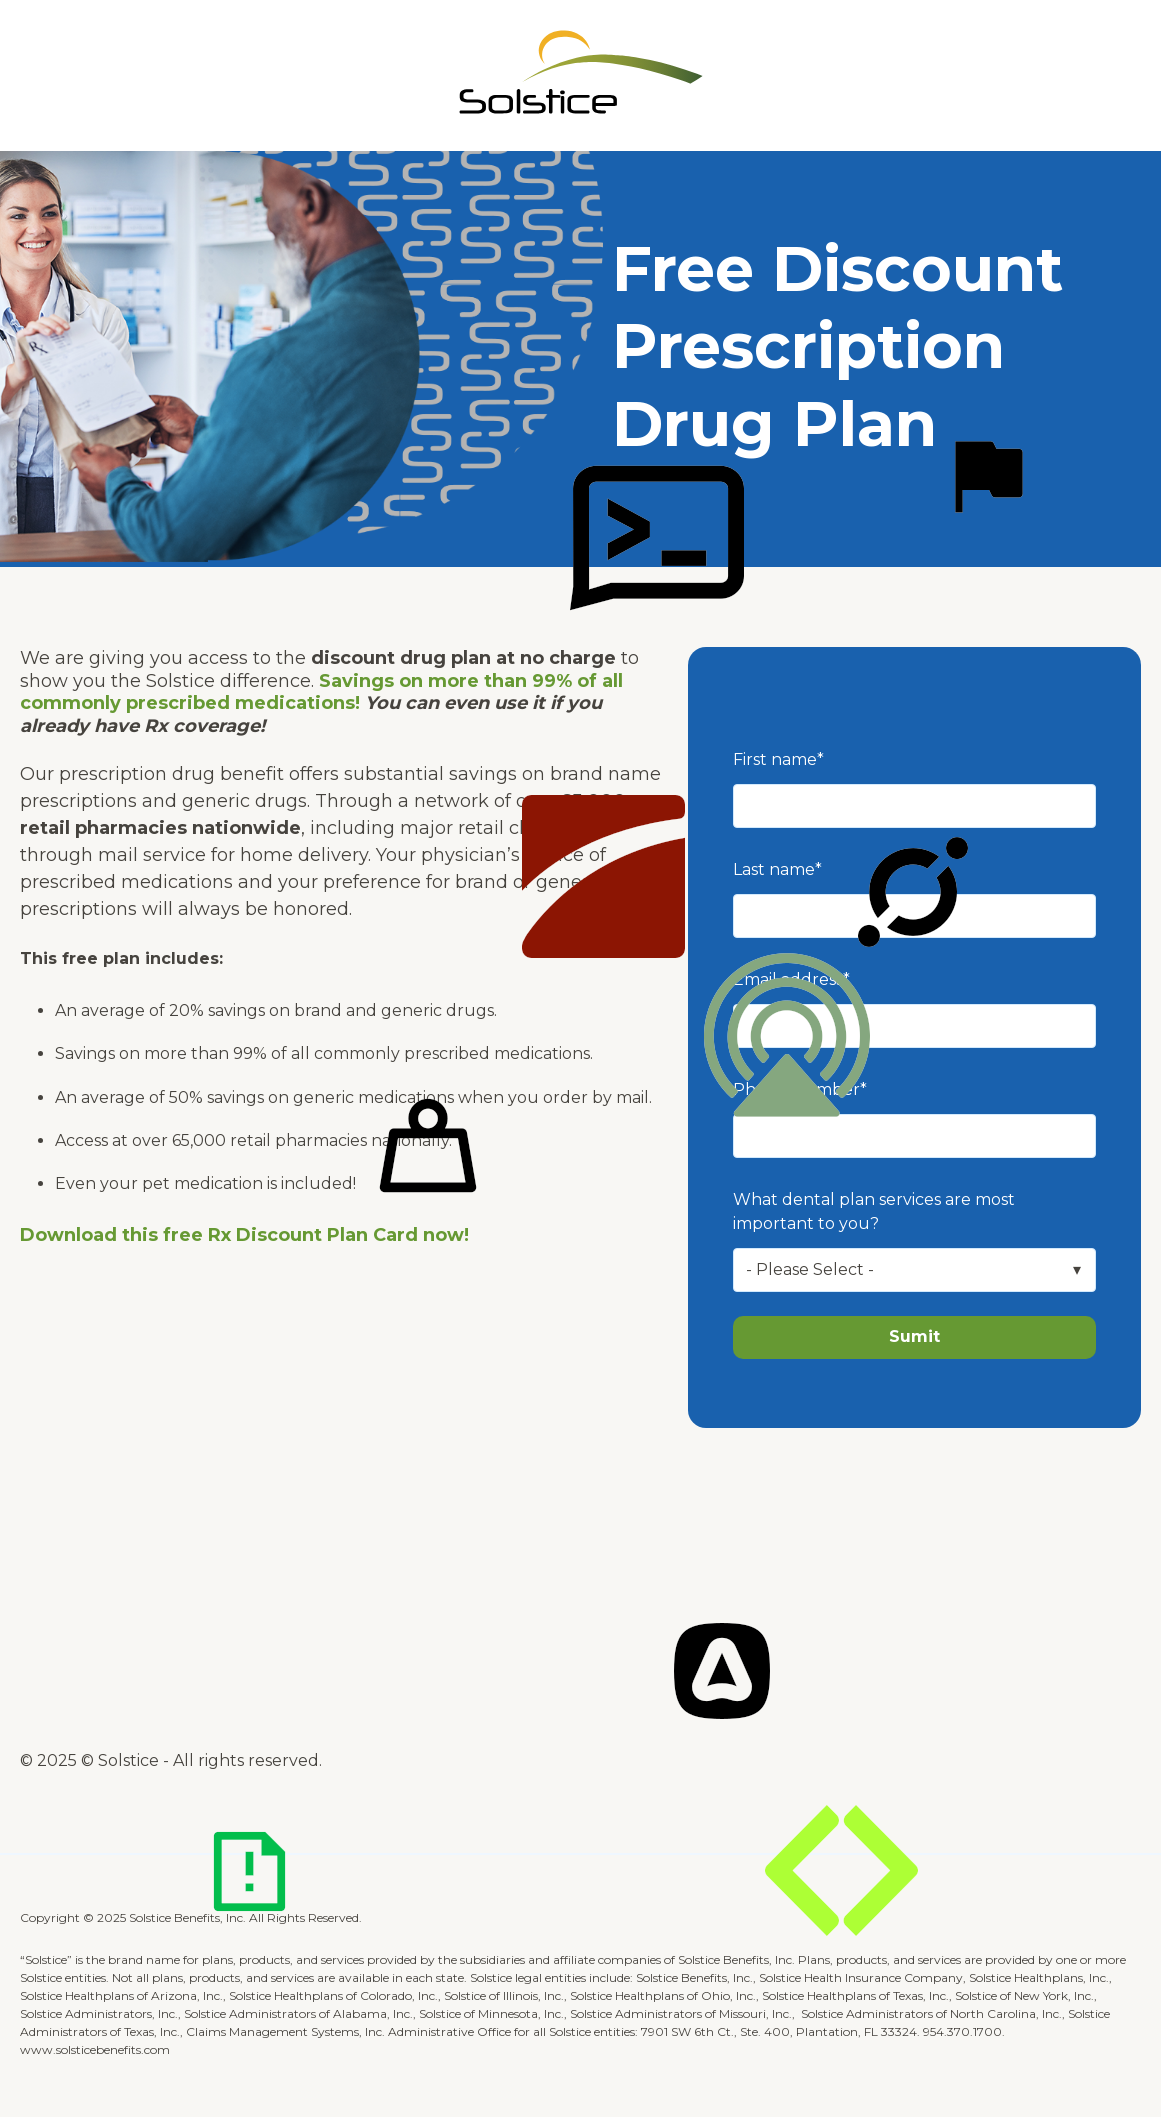 The width and height of the screenshot is (1161, 2117). I want to click on AdonisJS framework logo, so click(722, 1671).